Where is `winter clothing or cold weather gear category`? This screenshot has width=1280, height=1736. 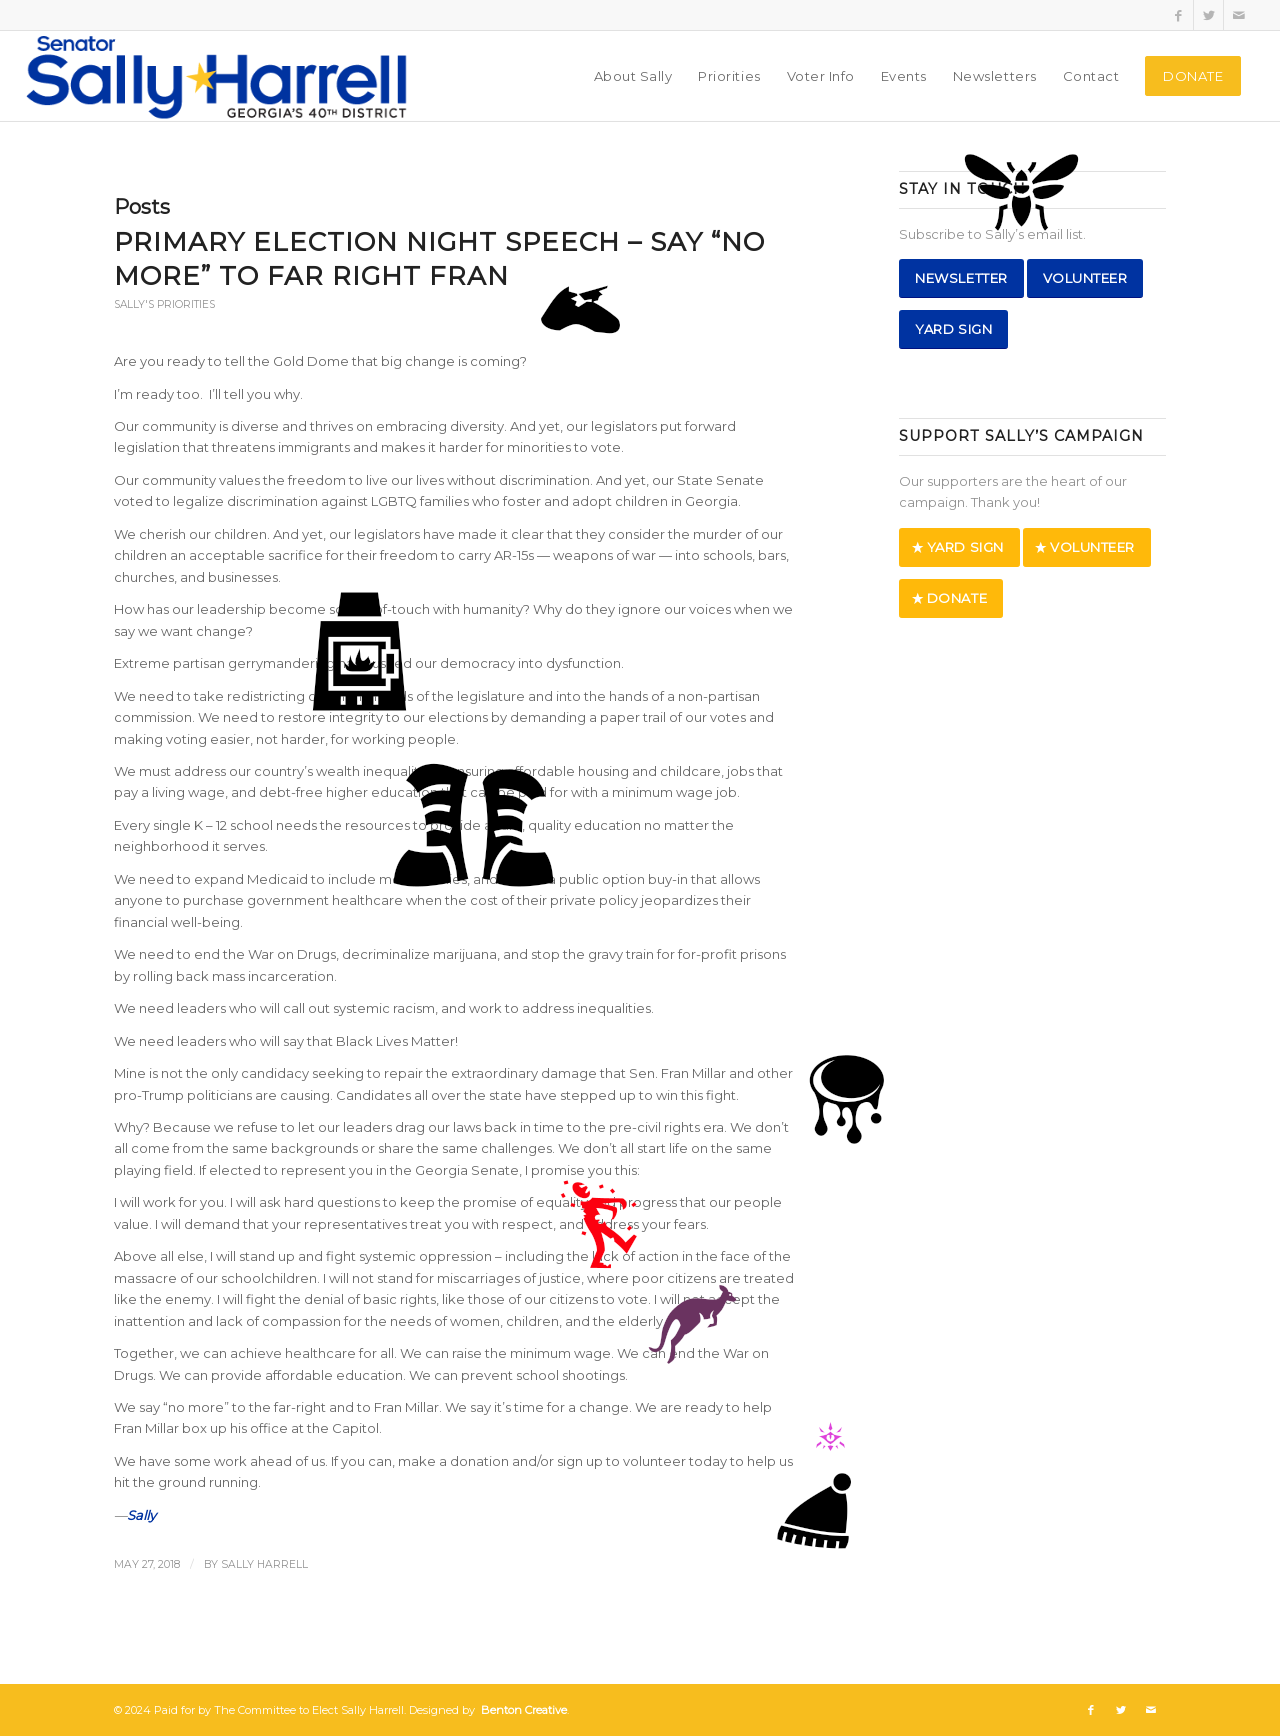 winter clothing or cold weather gear category is located at coordinates (814, 1511).